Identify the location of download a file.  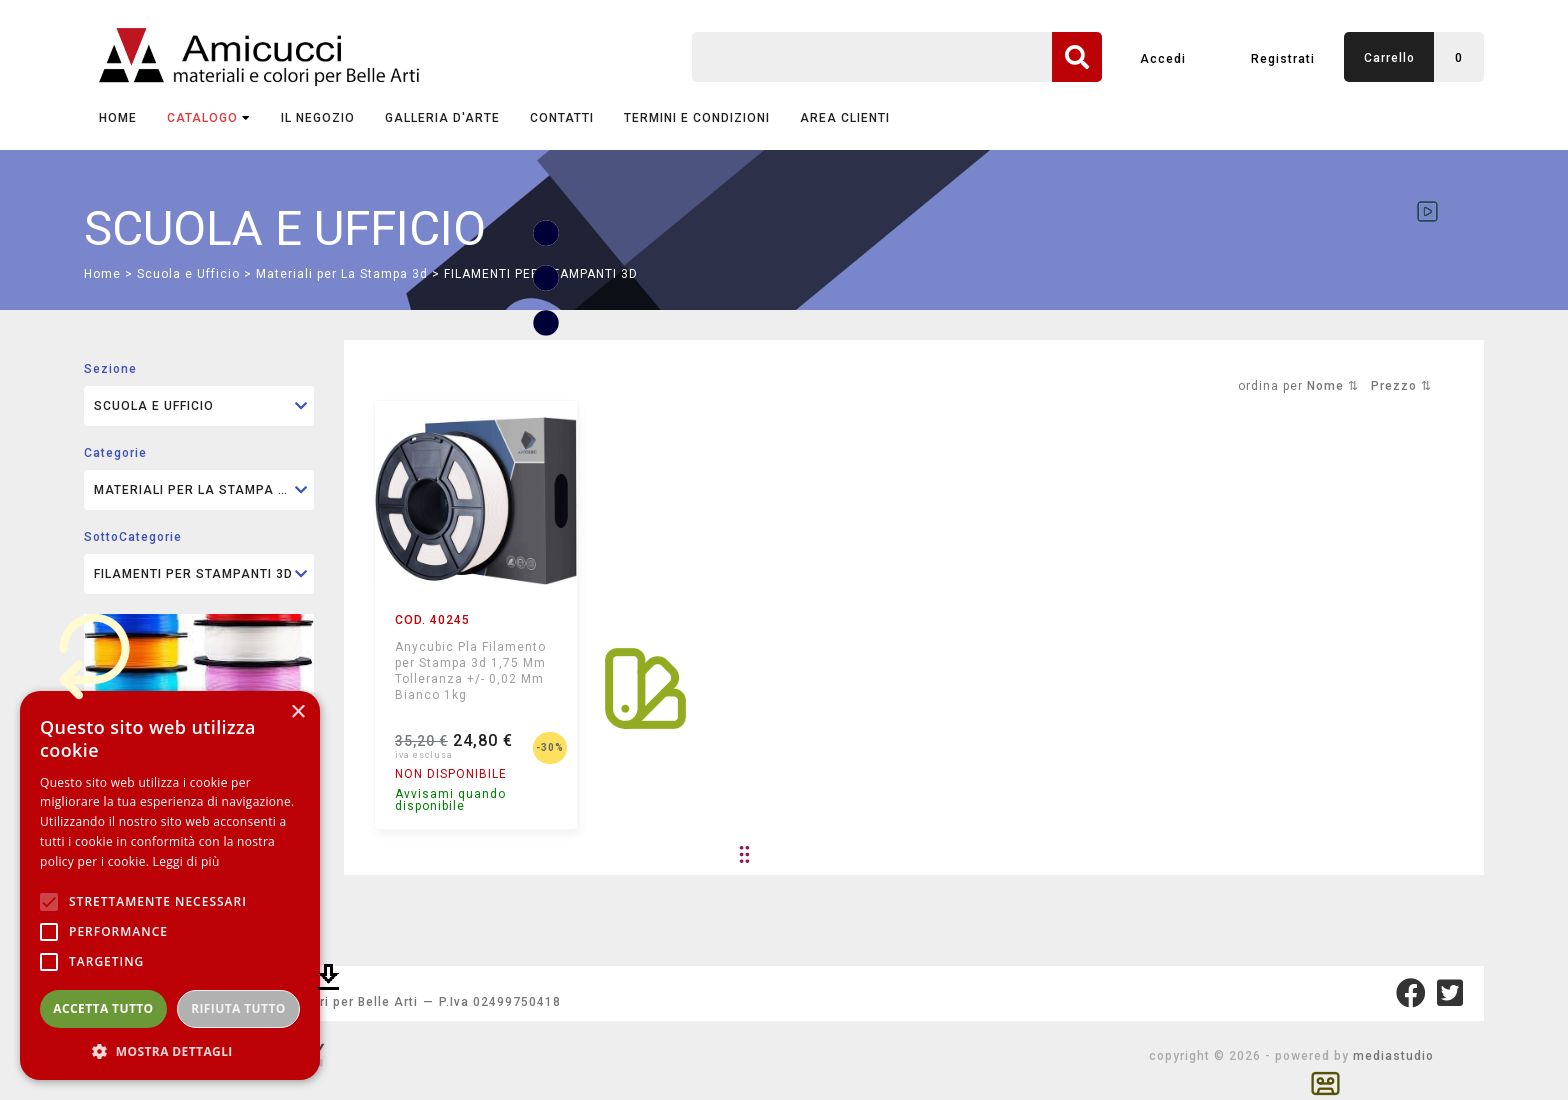
(328, 977).